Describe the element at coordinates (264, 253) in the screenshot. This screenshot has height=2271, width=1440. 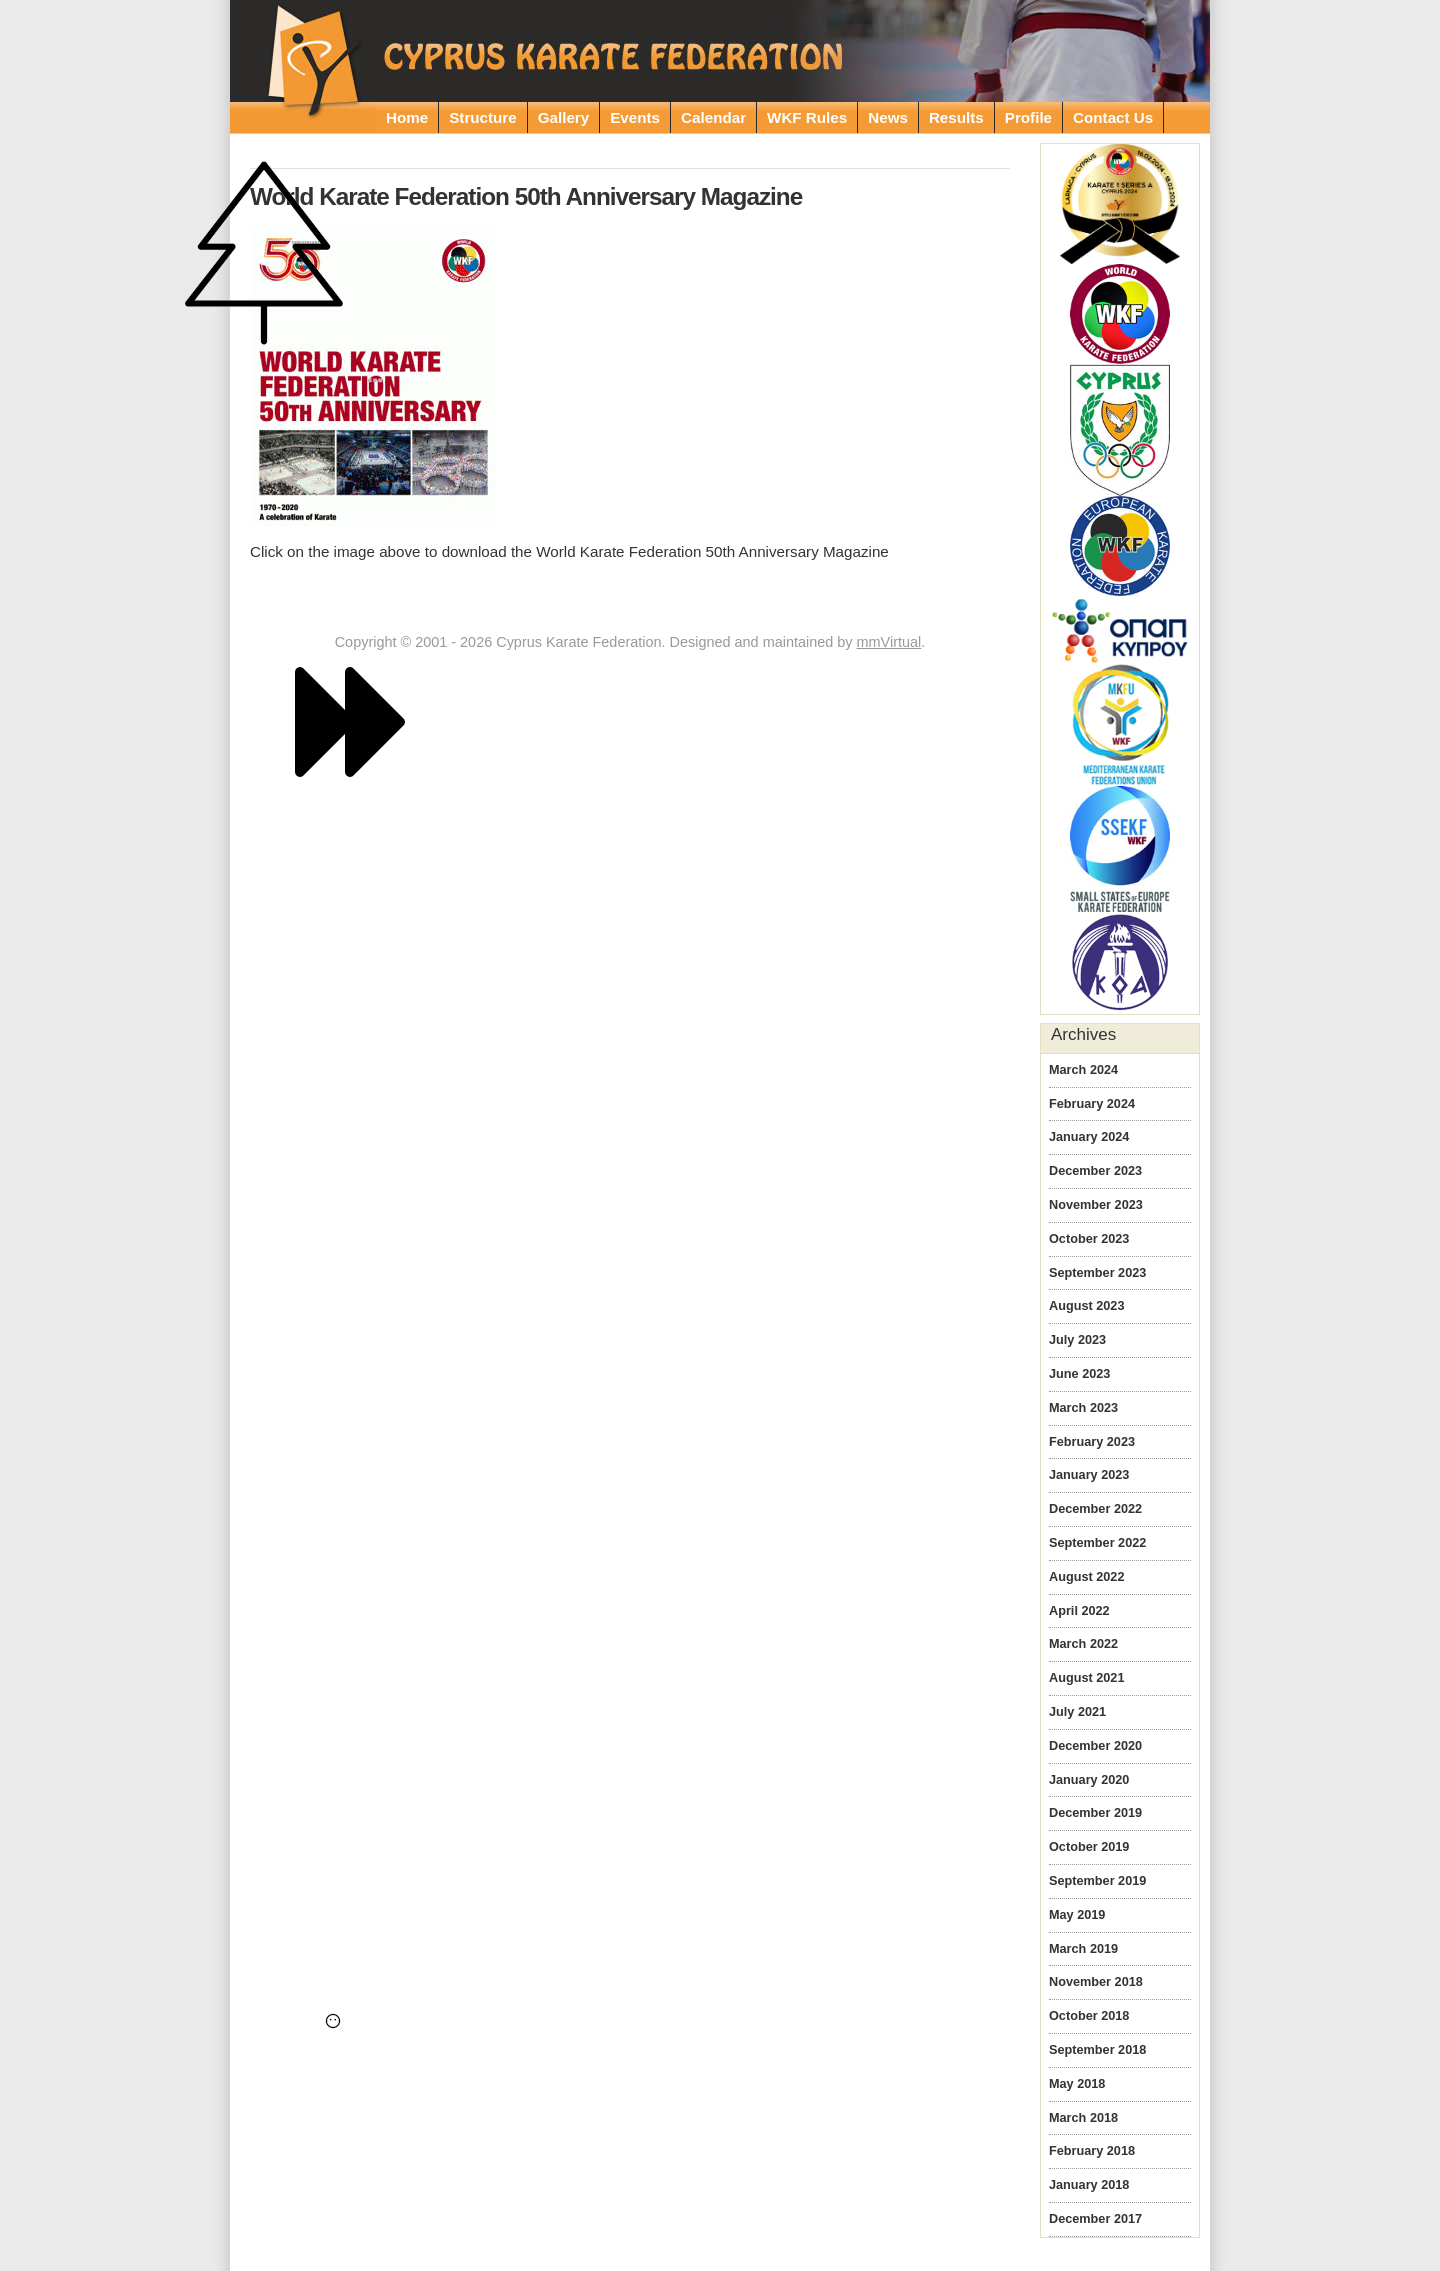
I see `access nature or outdoor-related content` at that location.